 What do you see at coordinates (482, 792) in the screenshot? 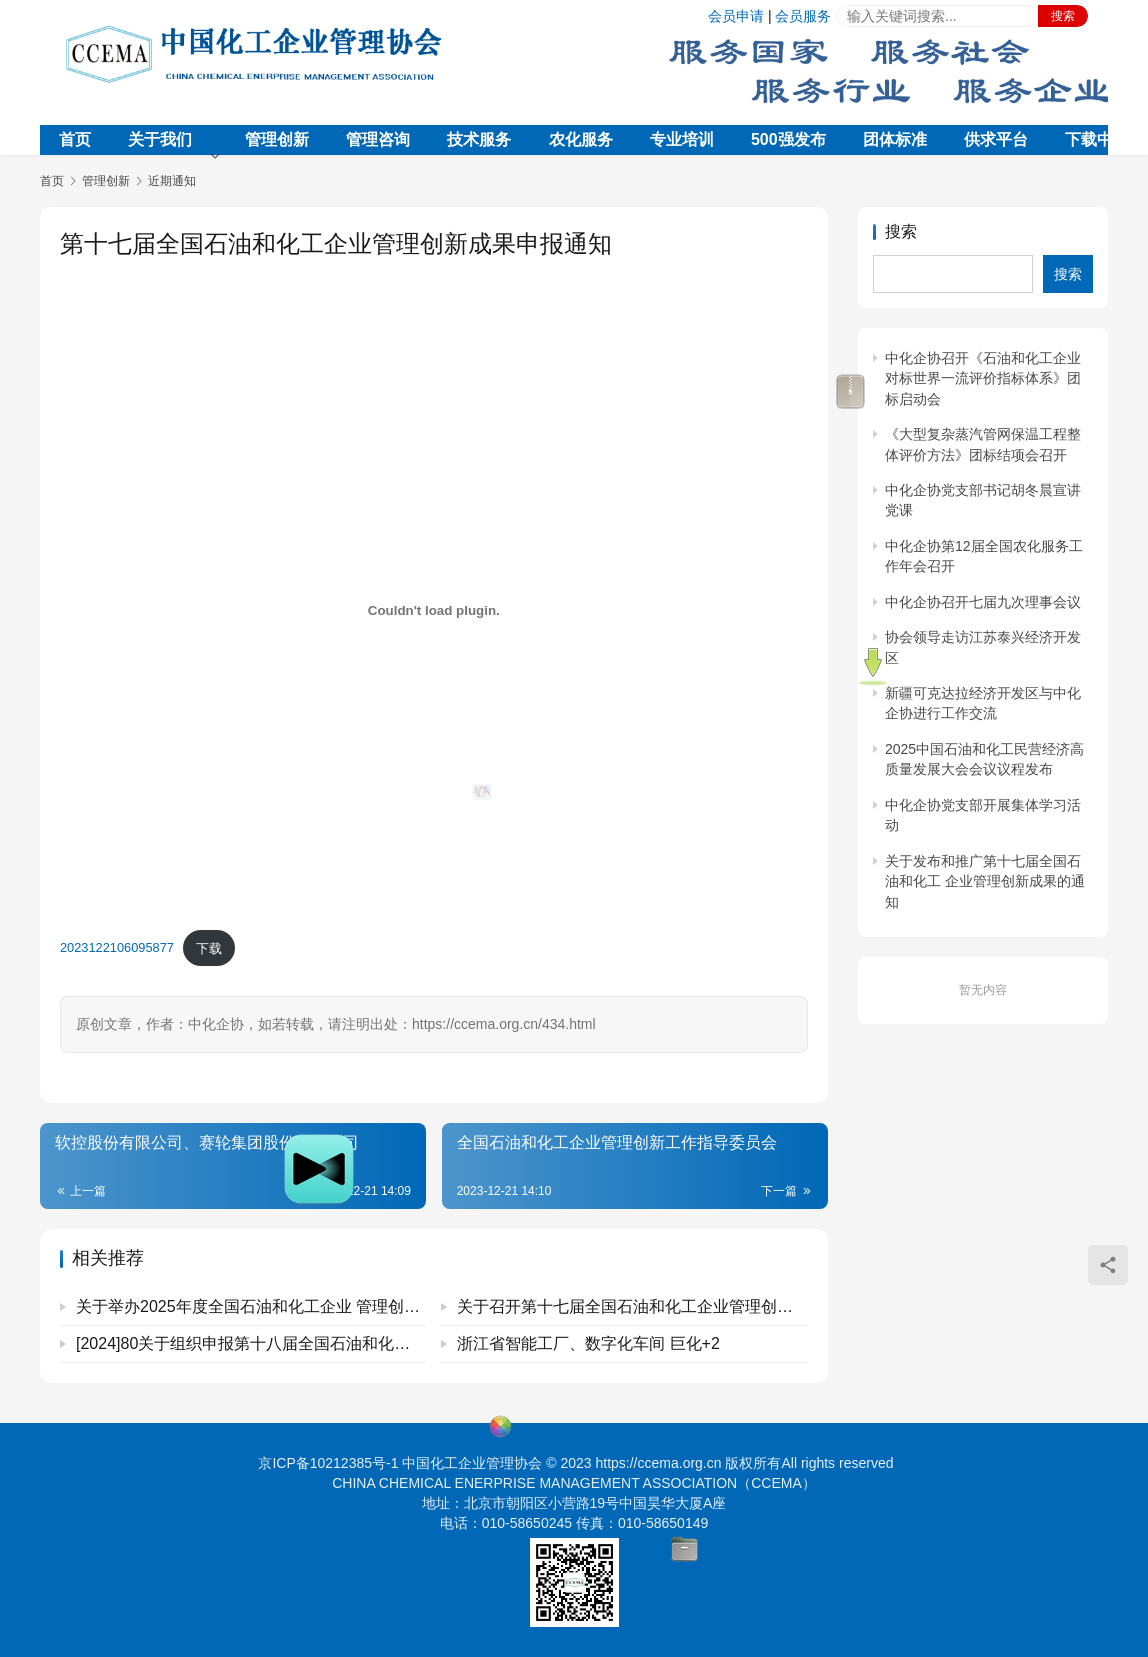
I see `open power statistics application` at bounding box center [482, 792].